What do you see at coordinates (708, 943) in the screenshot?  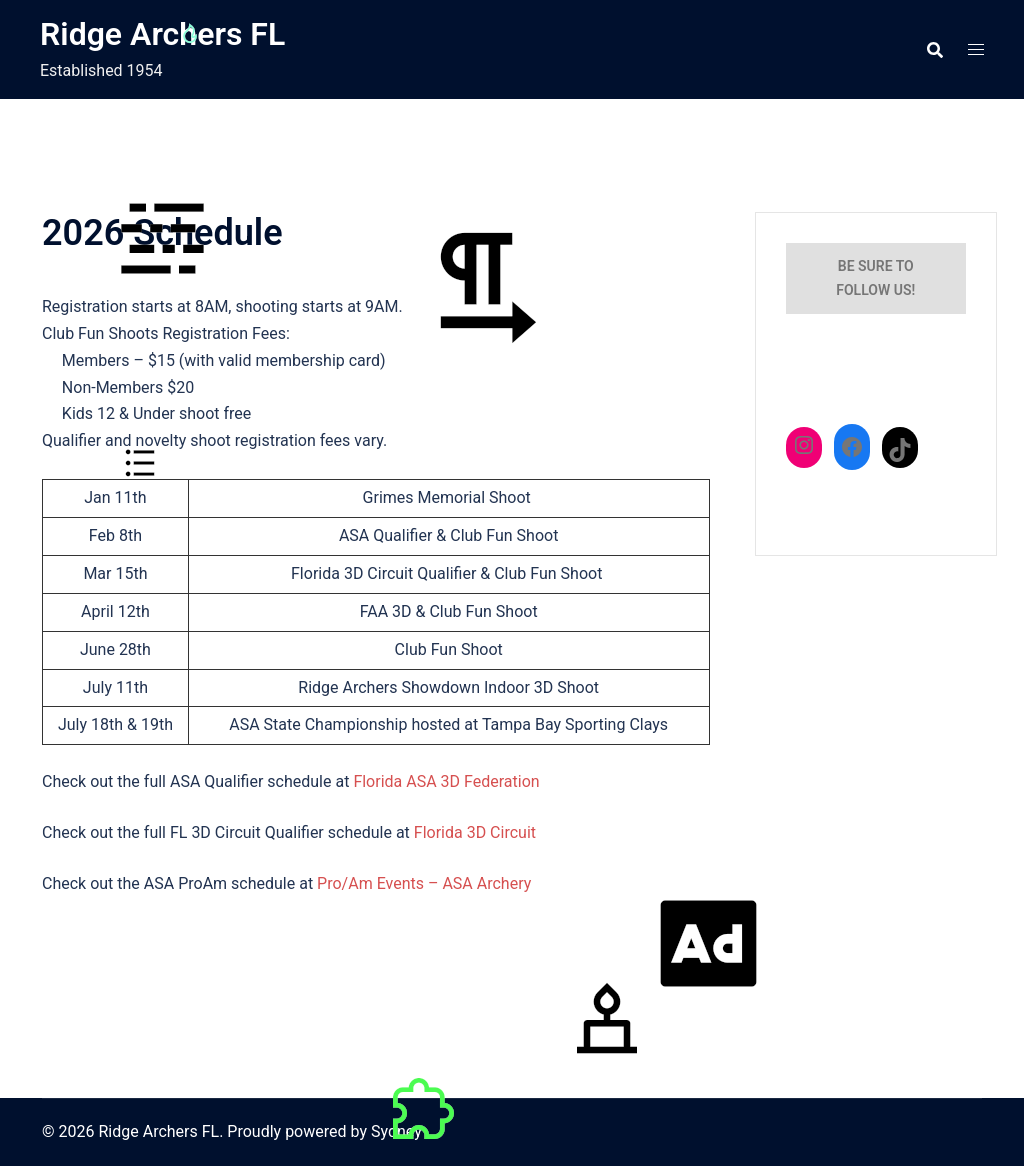 I see `indicates sponsored or promotional content` at bounding box center [708, 943].